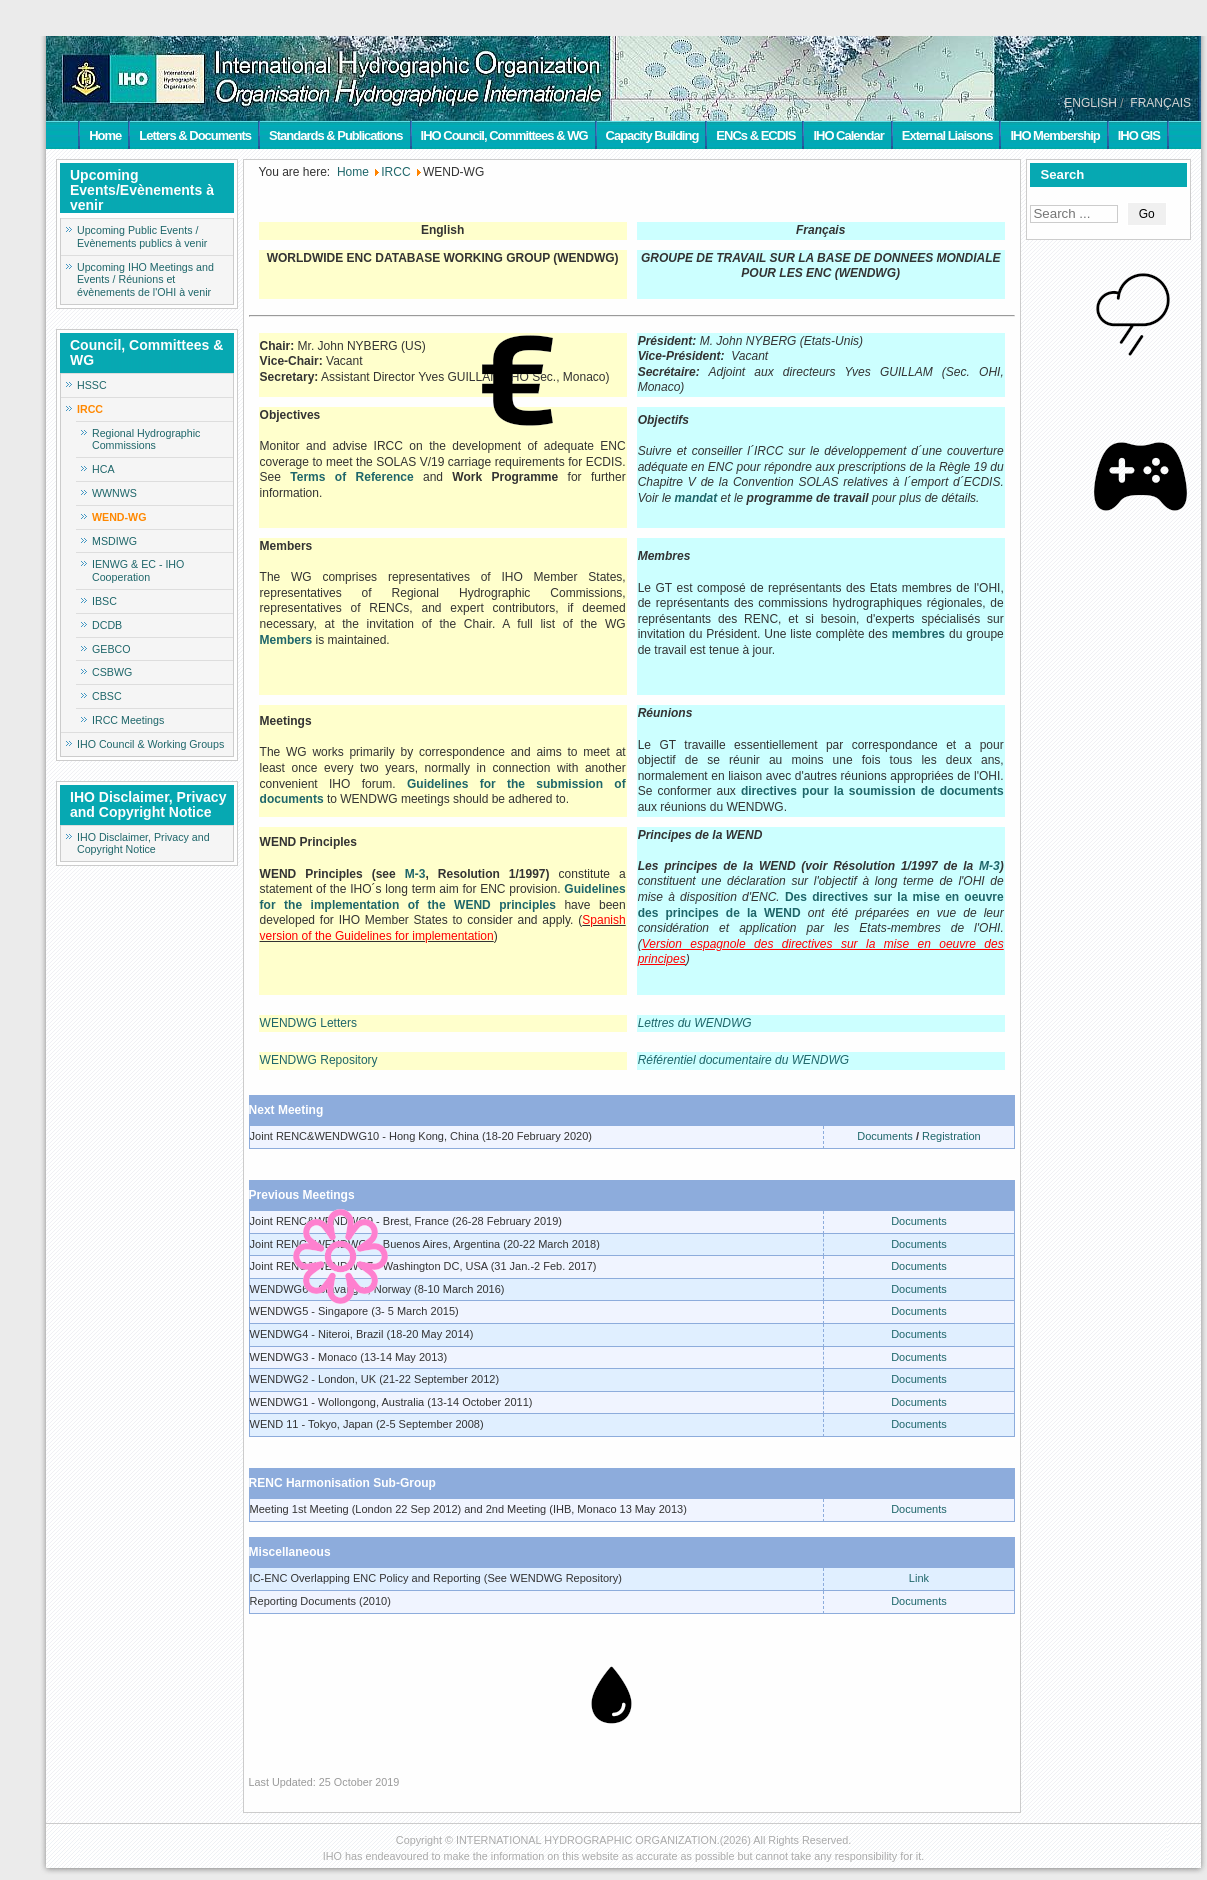 The width and height of the screenshot is (1207, 1880). Describe the element at coordinates (1140, 476) in the screenshot. I see `access gaming features or settings` at that location.